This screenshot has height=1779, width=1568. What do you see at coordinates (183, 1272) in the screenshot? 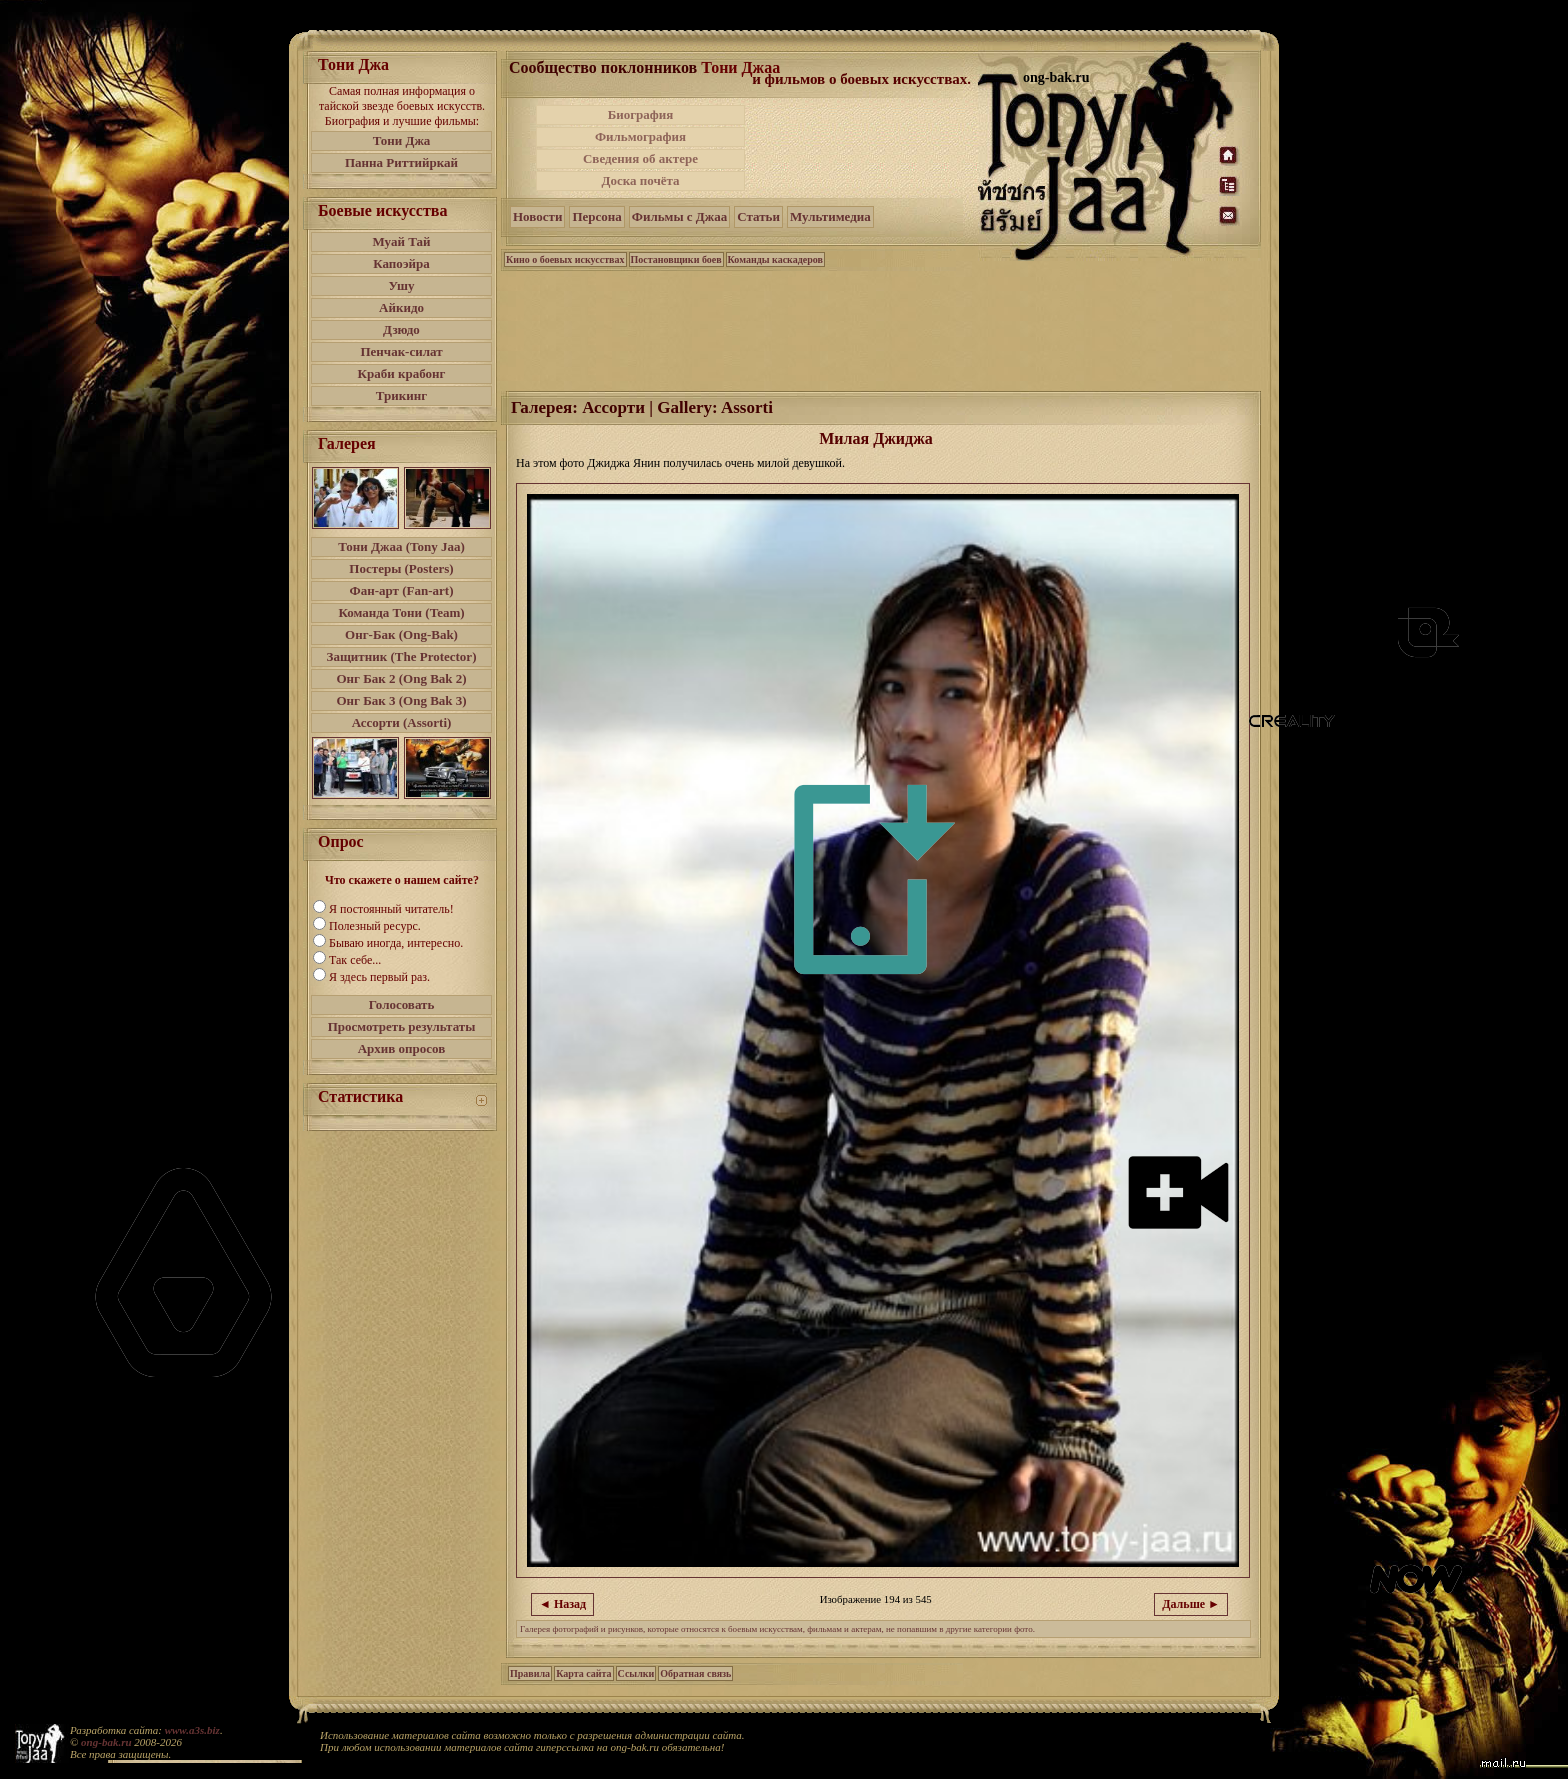
I see `open inkdrop markdown note-taking app` at bounding box center [183, 1272].